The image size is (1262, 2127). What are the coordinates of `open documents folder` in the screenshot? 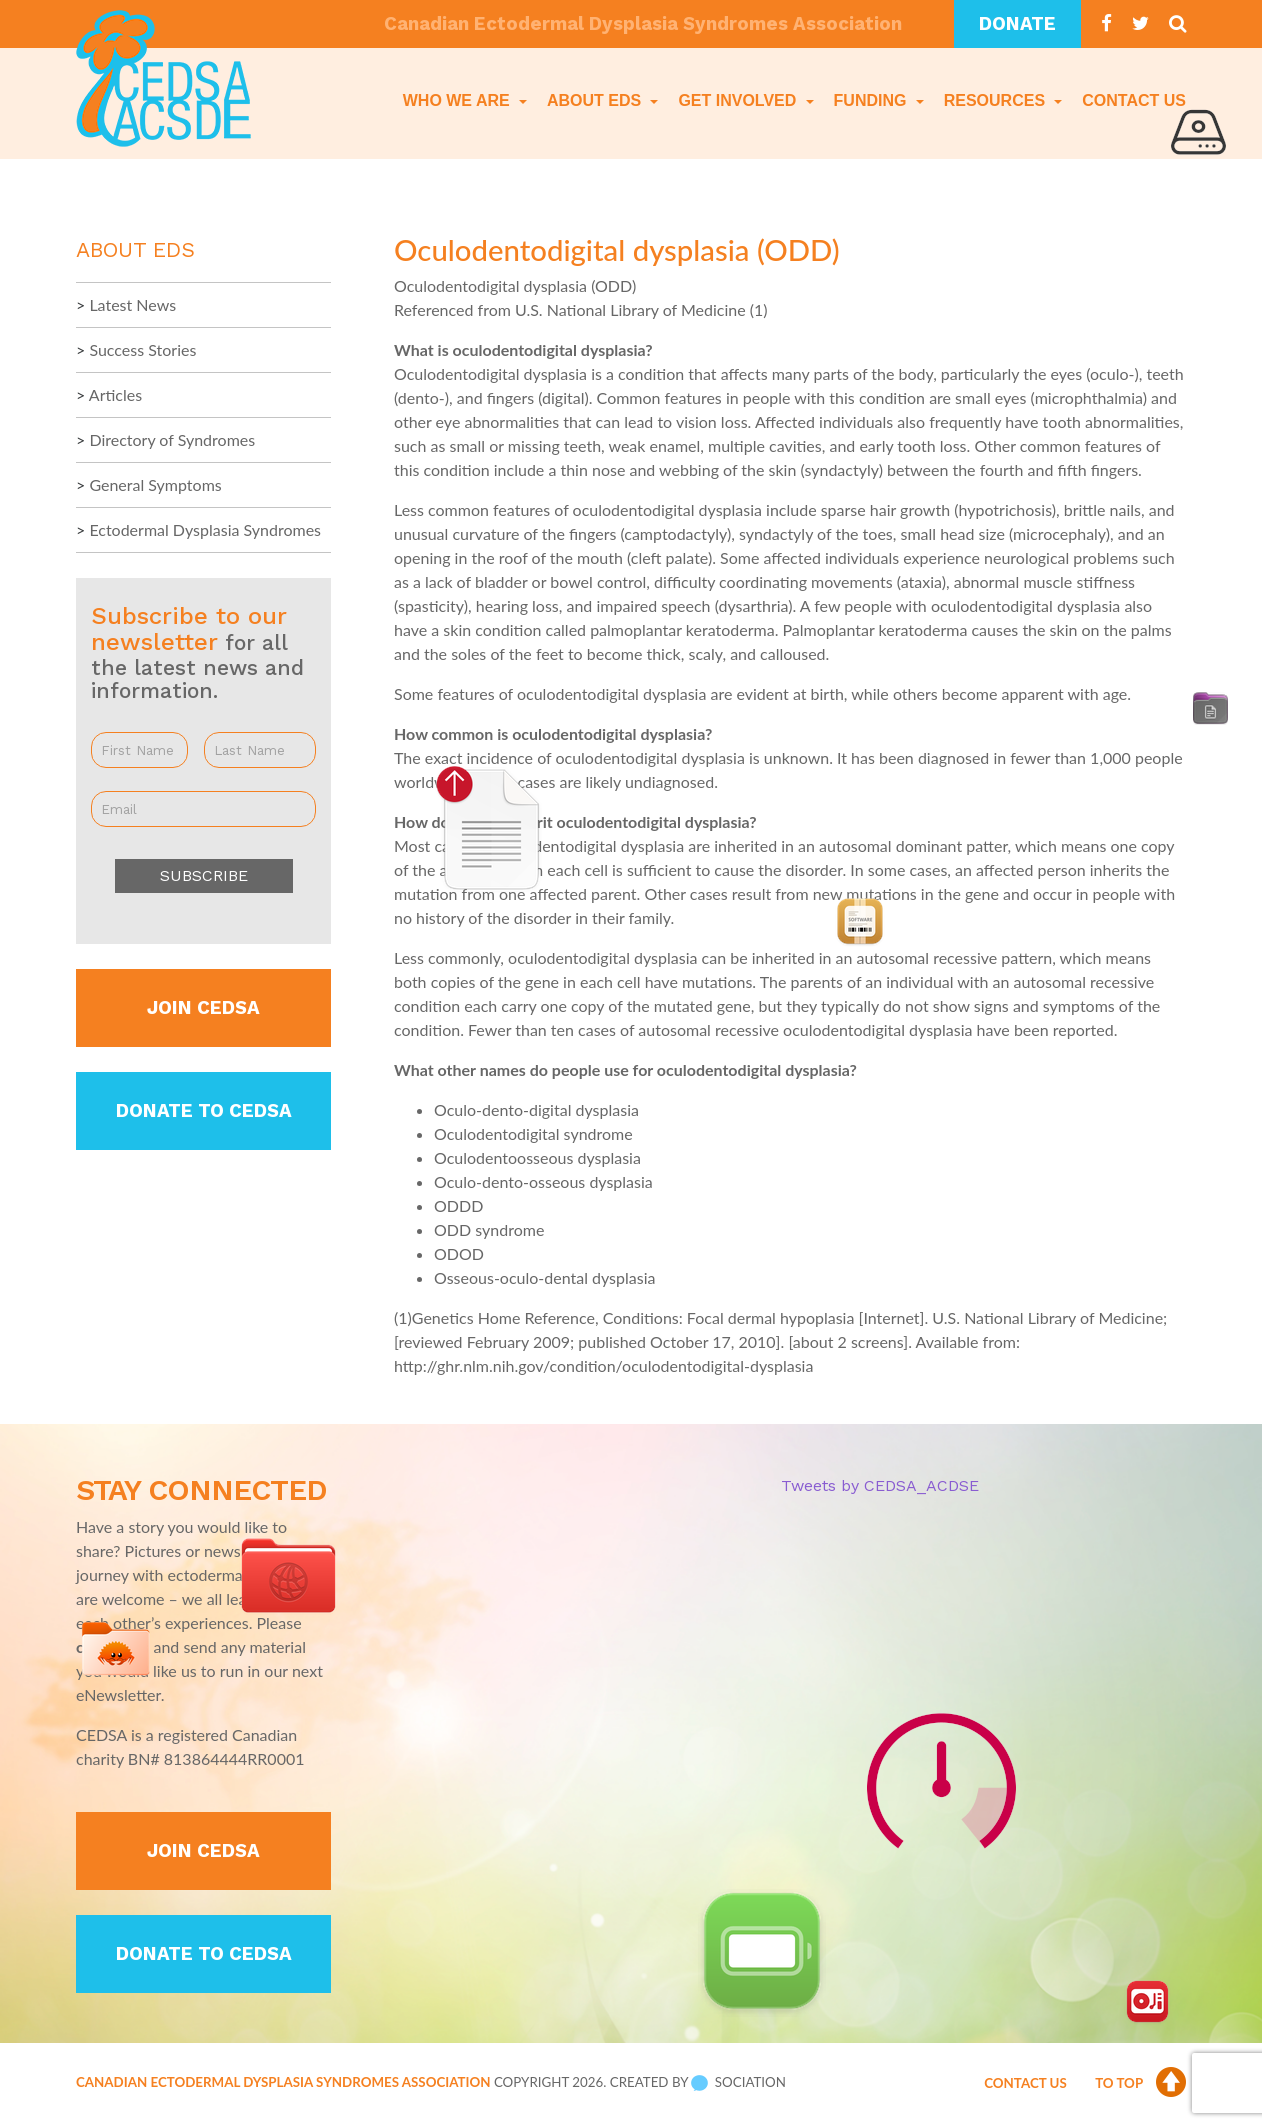 It's located at (1210, 707).